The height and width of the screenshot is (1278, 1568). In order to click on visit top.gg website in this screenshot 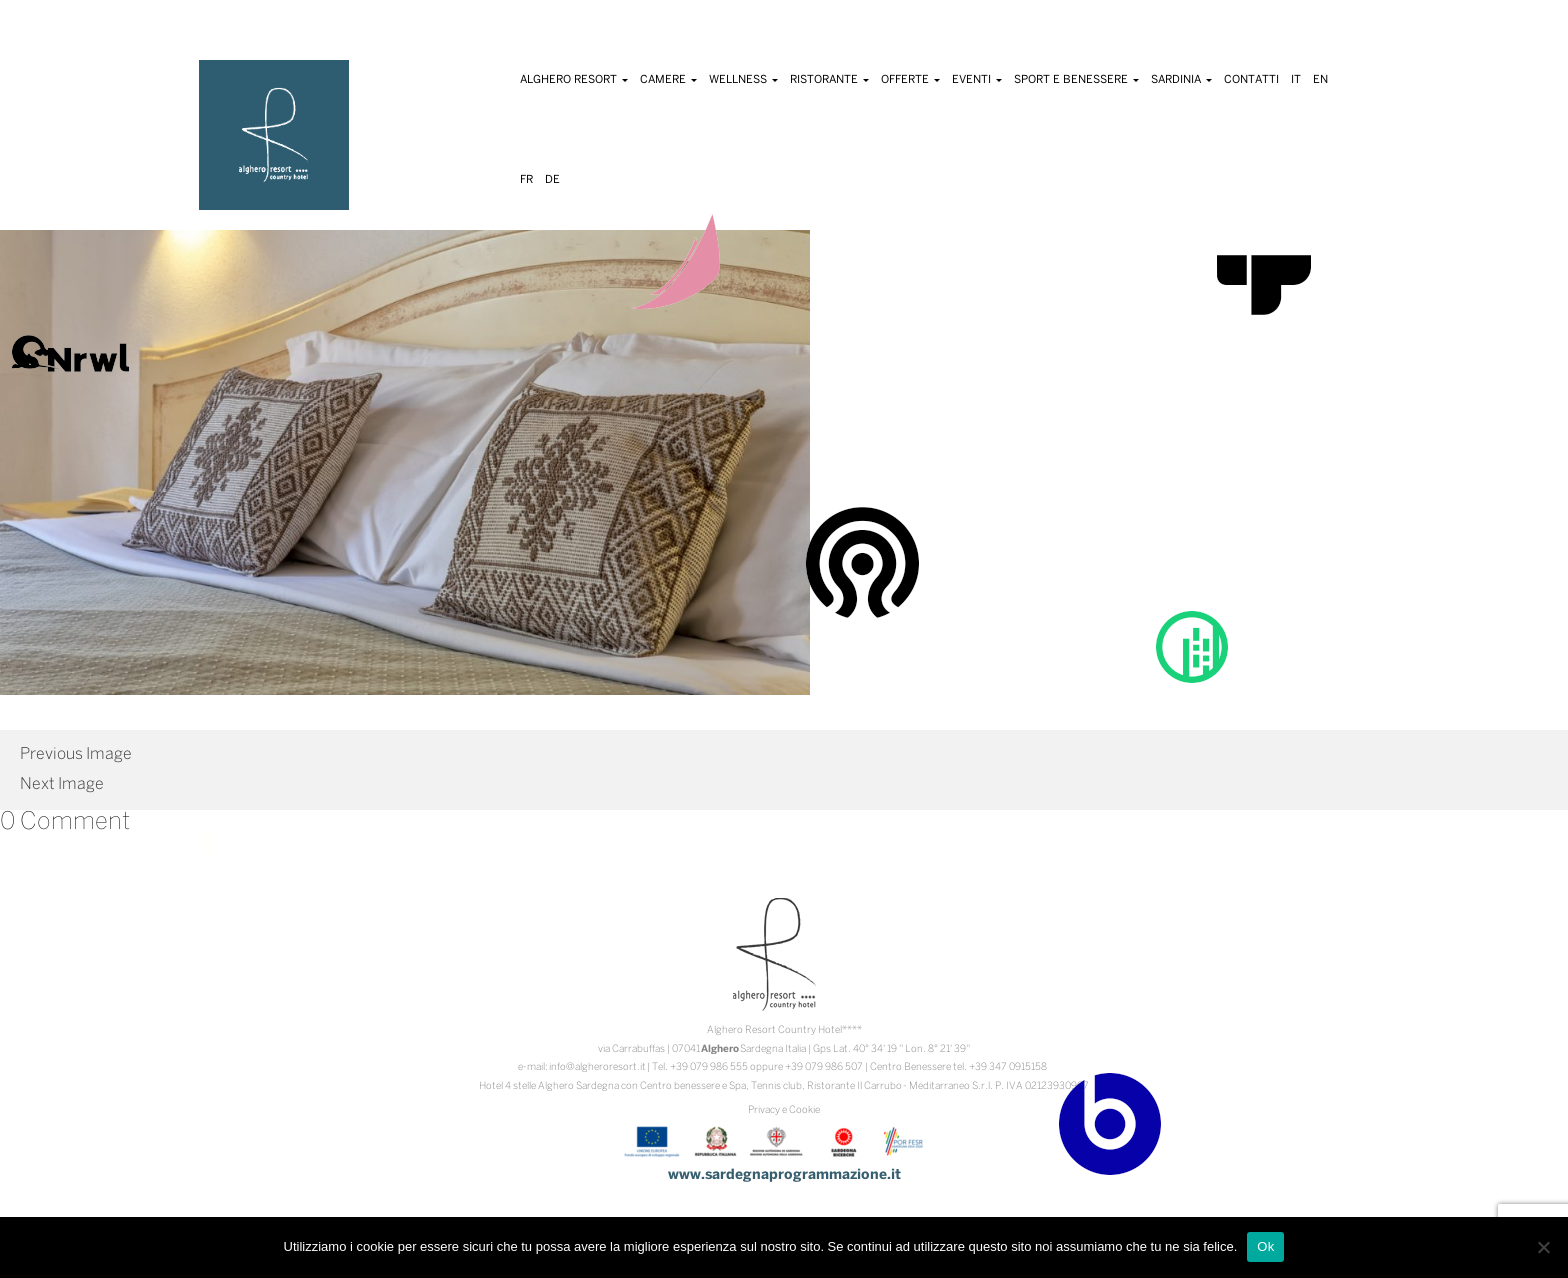, I will do `click(1264, 285)`.